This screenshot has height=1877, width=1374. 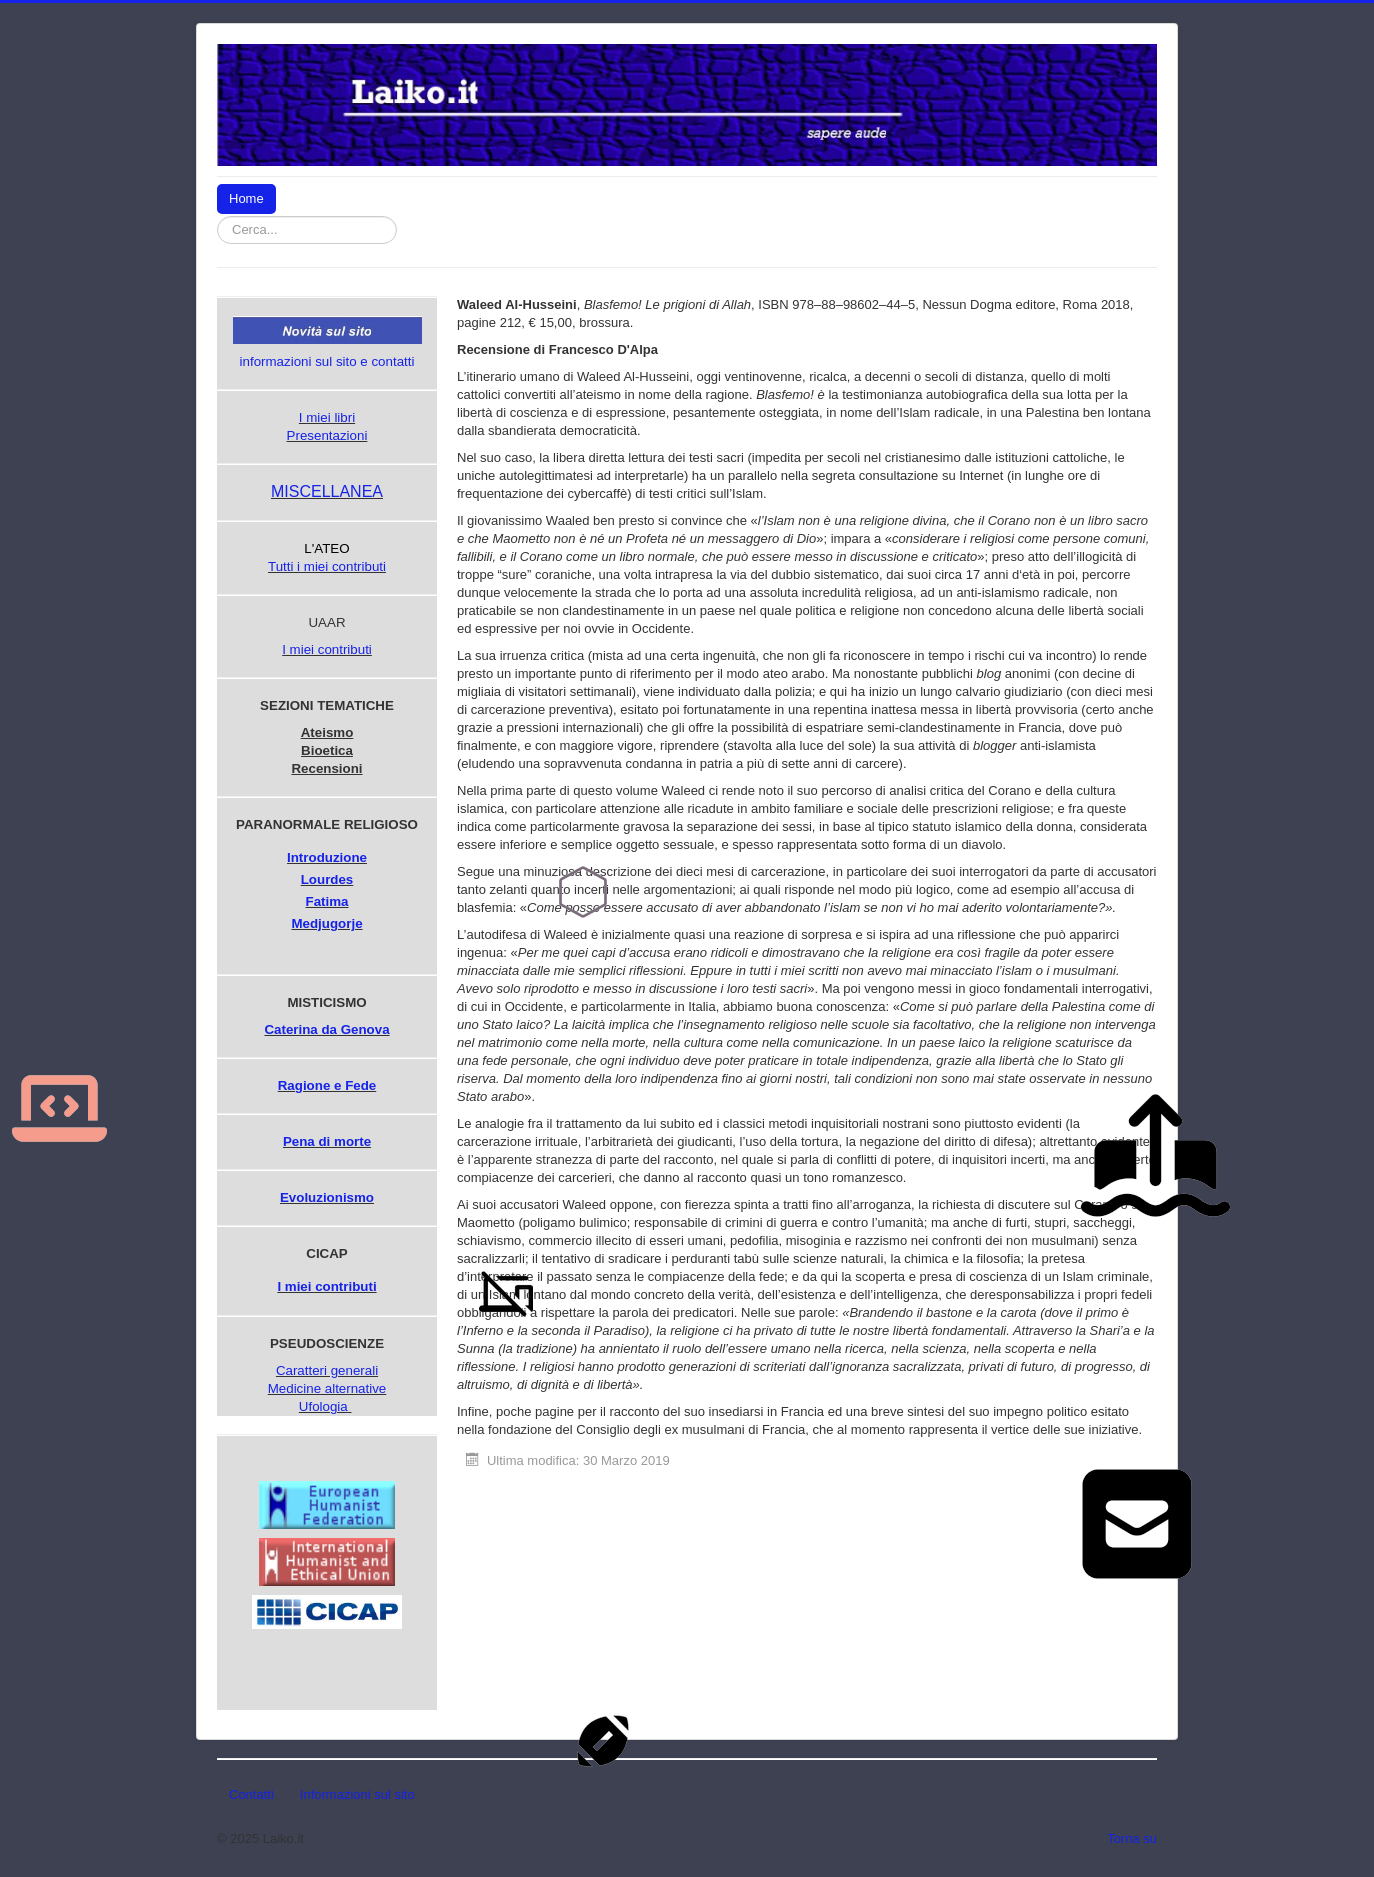 I want to click on open code editor or development environment, so click(x=59, y=1108).